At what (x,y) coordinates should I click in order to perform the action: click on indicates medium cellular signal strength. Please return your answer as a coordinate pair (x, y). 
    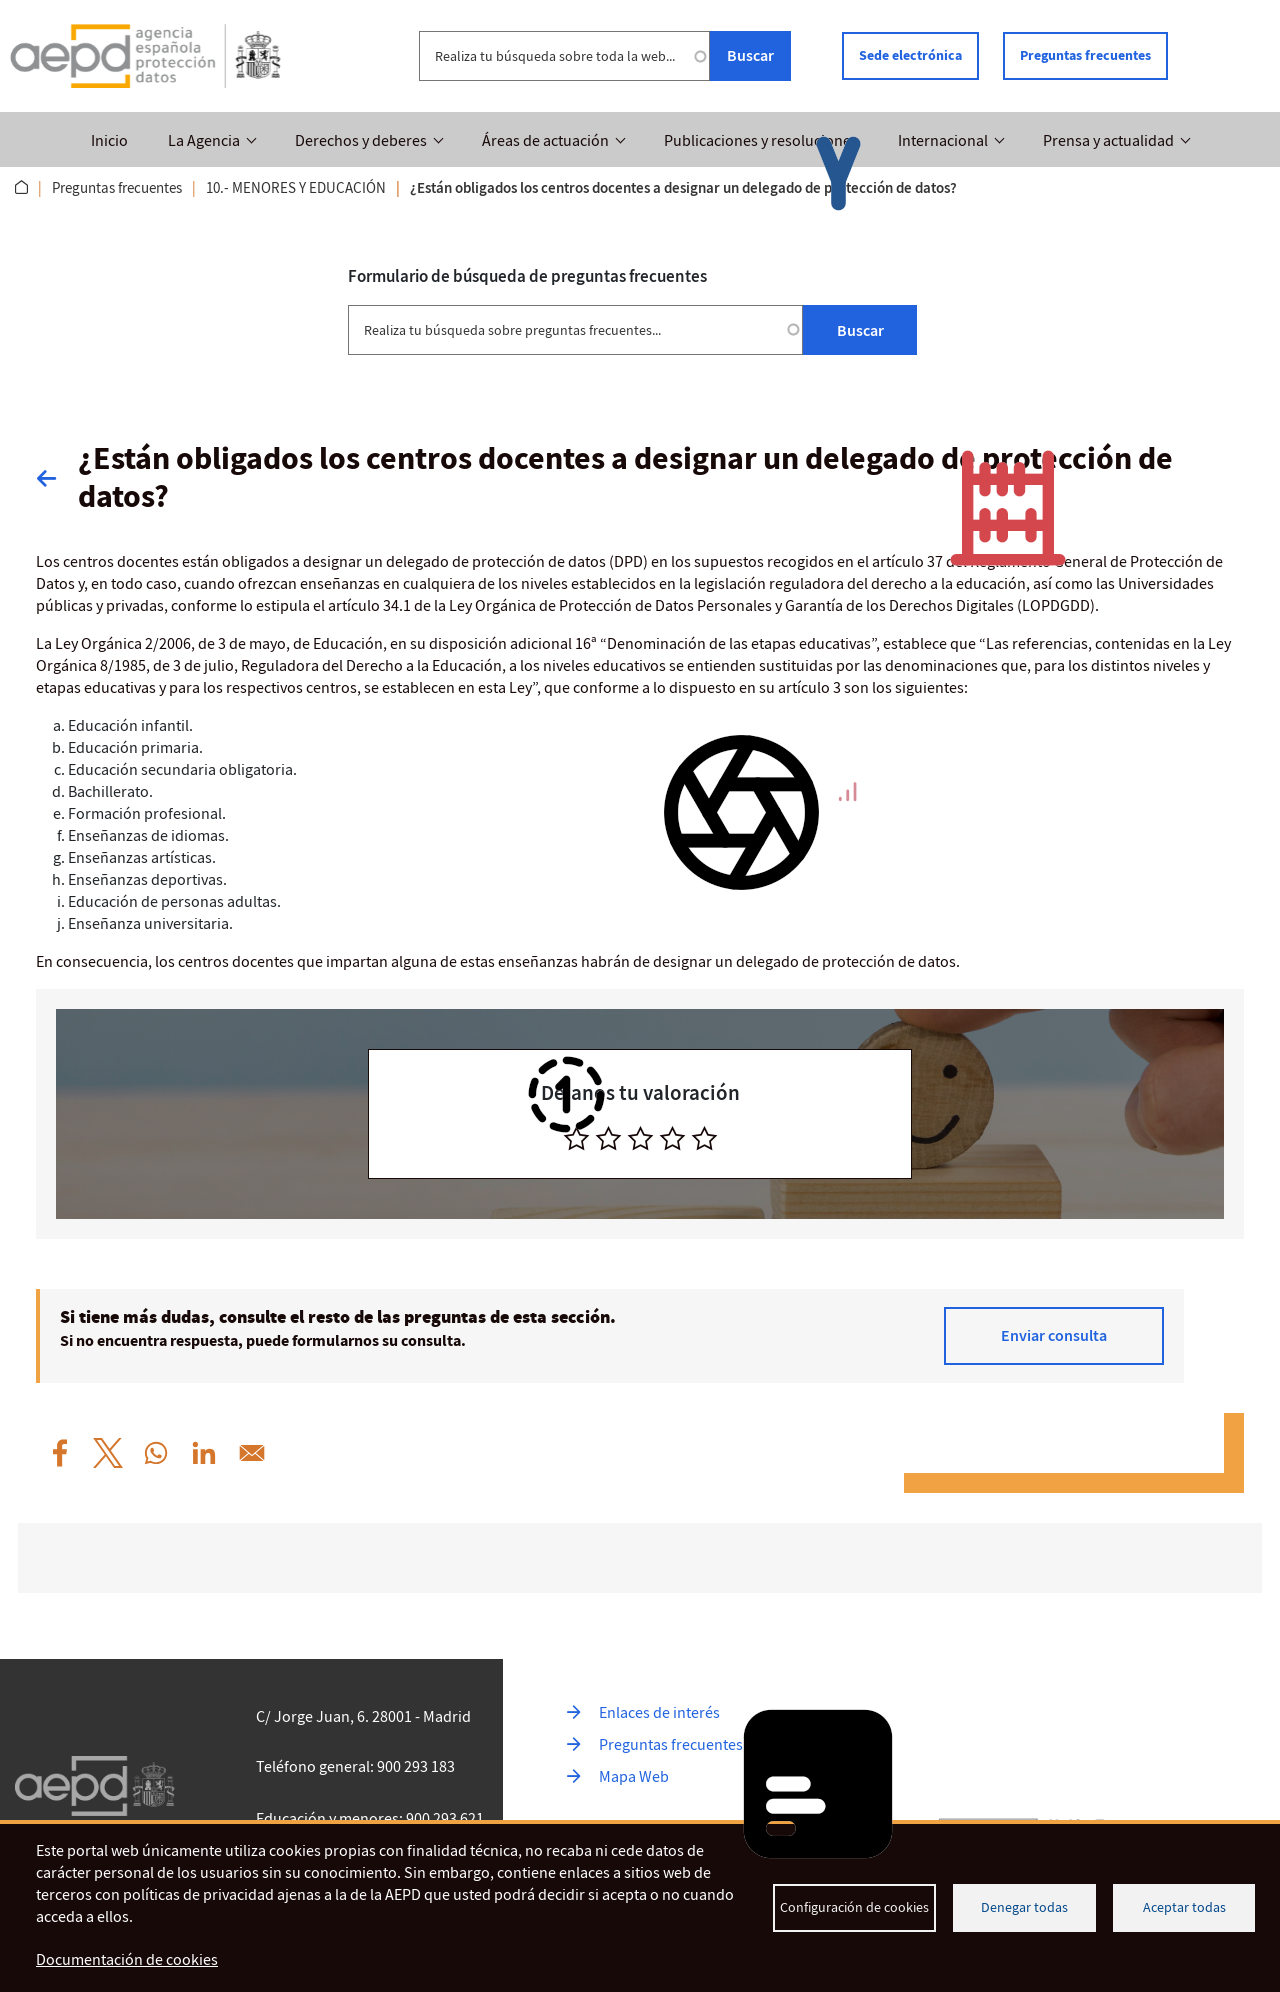
    Looking at the image, I should click on (856, 786).